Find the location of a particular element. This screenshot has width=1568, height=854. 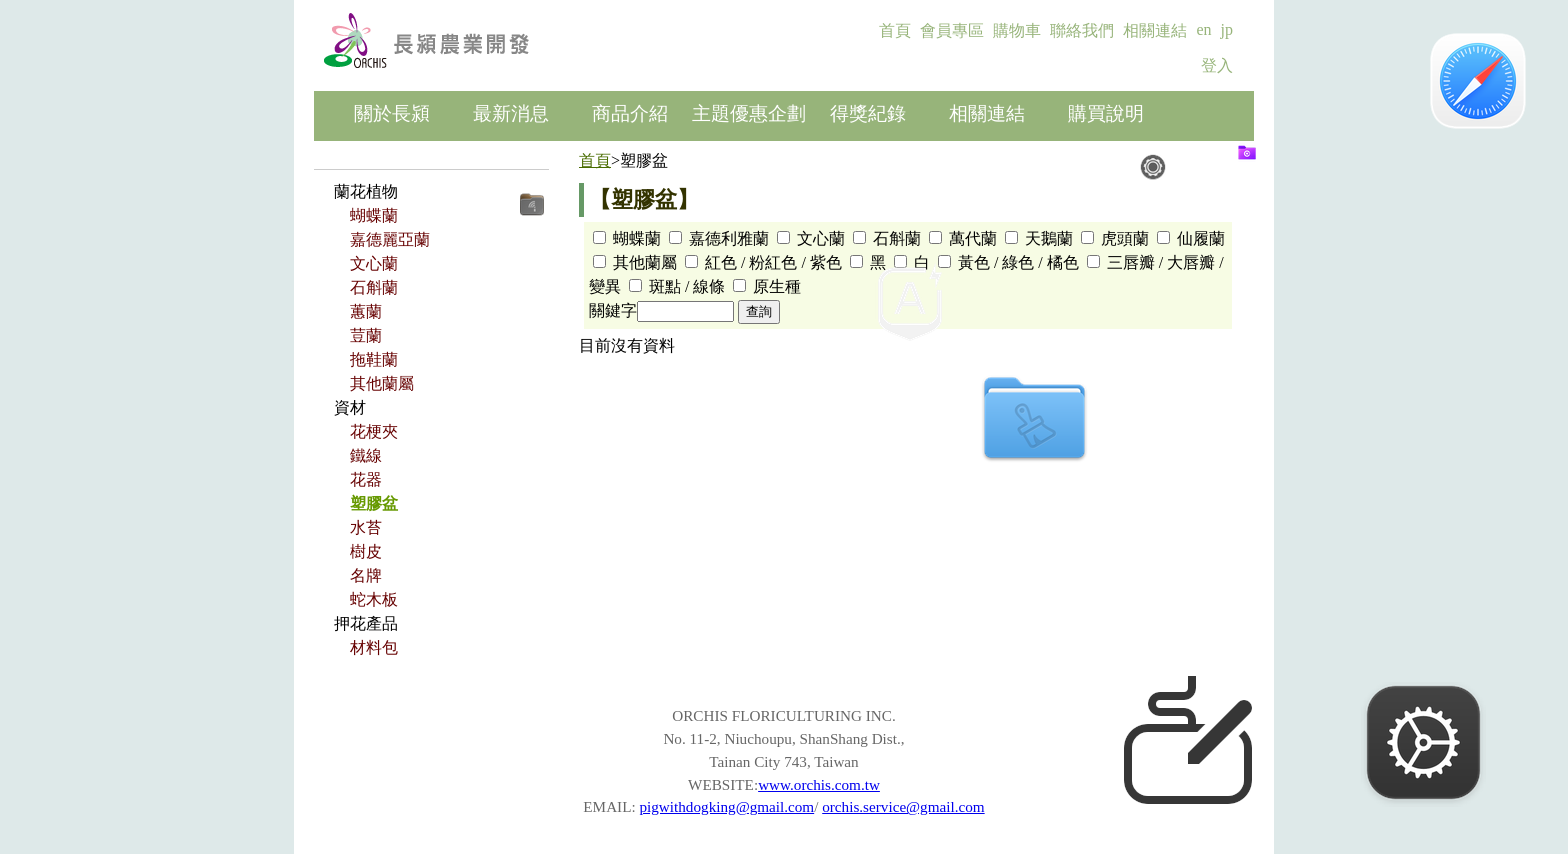

default placeholder icon for applications without a custom icon is located at coordinates (1423, 744).